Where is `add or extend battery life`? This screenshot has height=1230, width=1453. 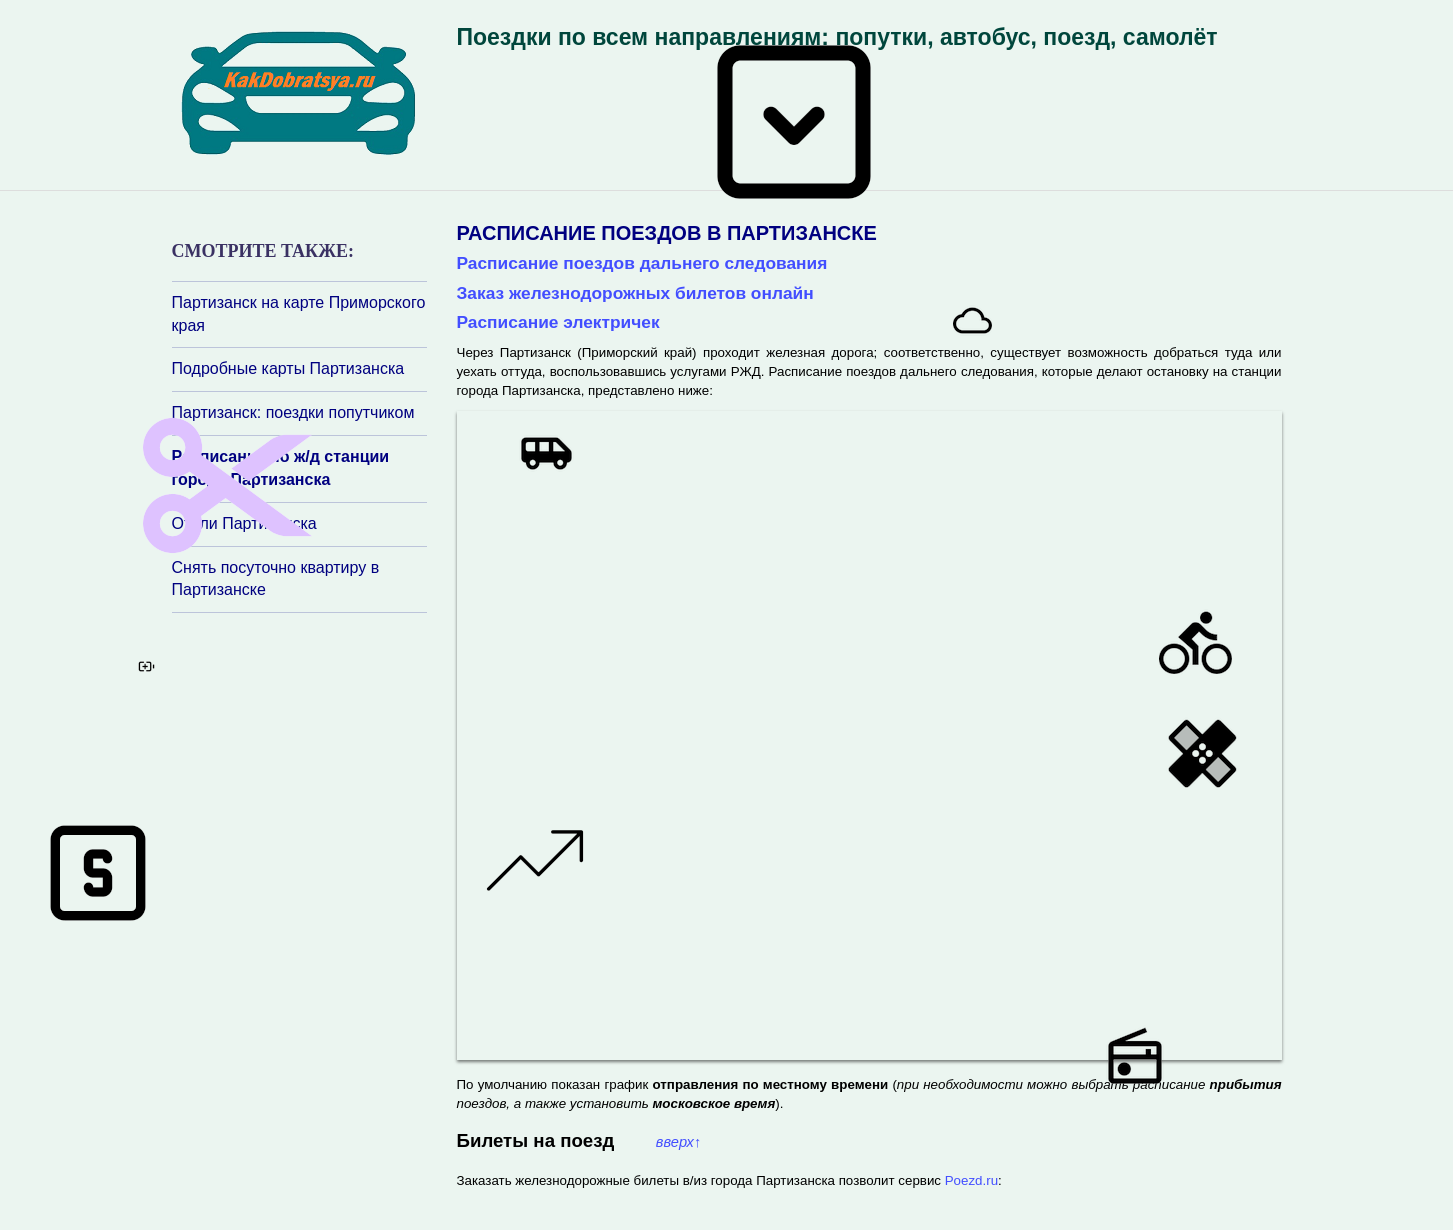 add or extend battery life is located at coordinates (146, 666).